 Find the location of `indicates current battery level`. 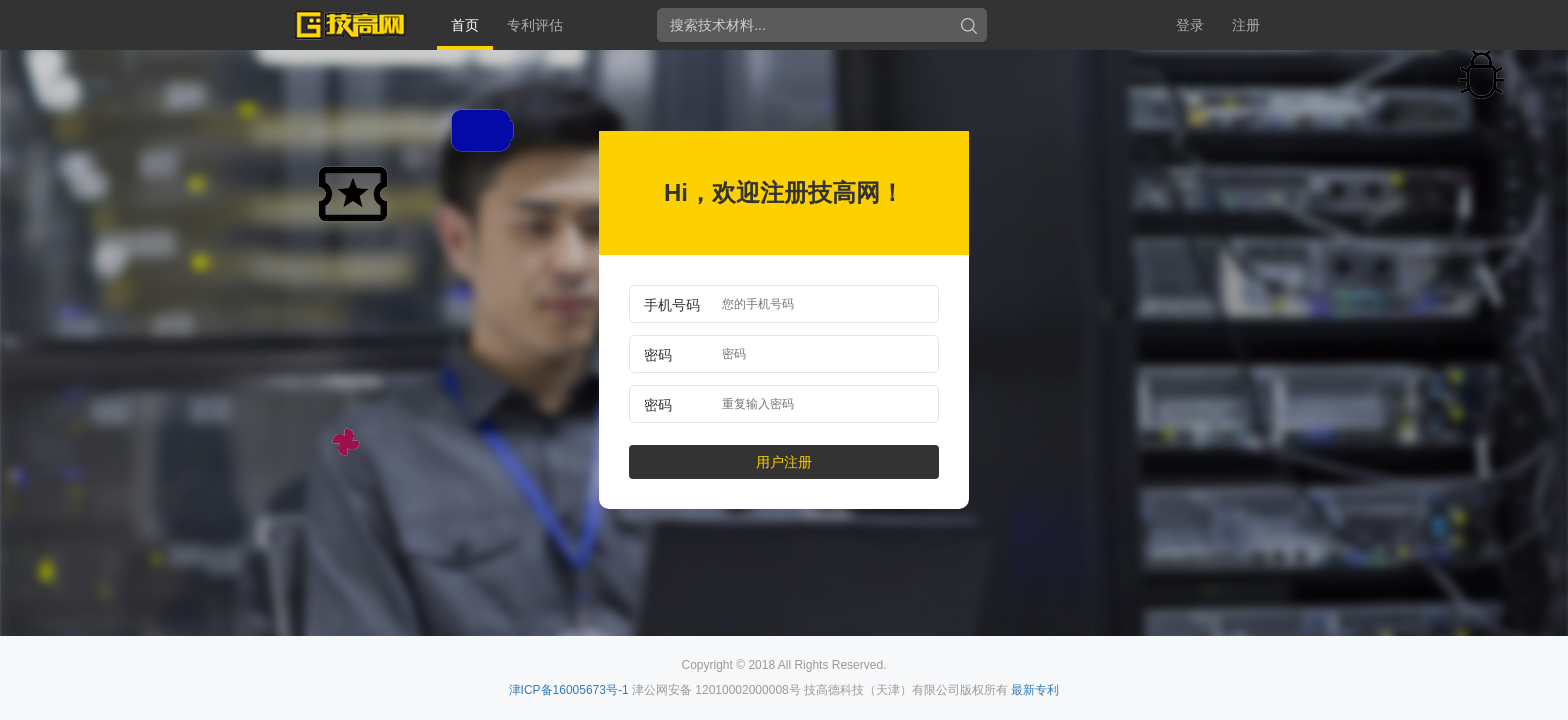

indicates current battery level is located at coordinates (482, 130).